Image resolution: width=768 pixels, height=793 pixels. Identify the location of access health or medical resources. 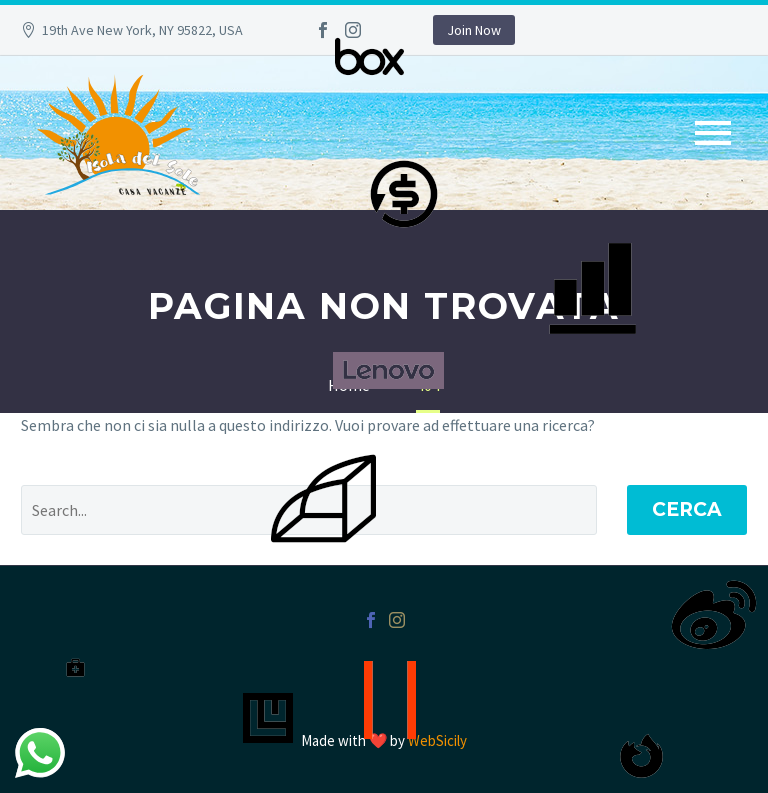
(75, 668).